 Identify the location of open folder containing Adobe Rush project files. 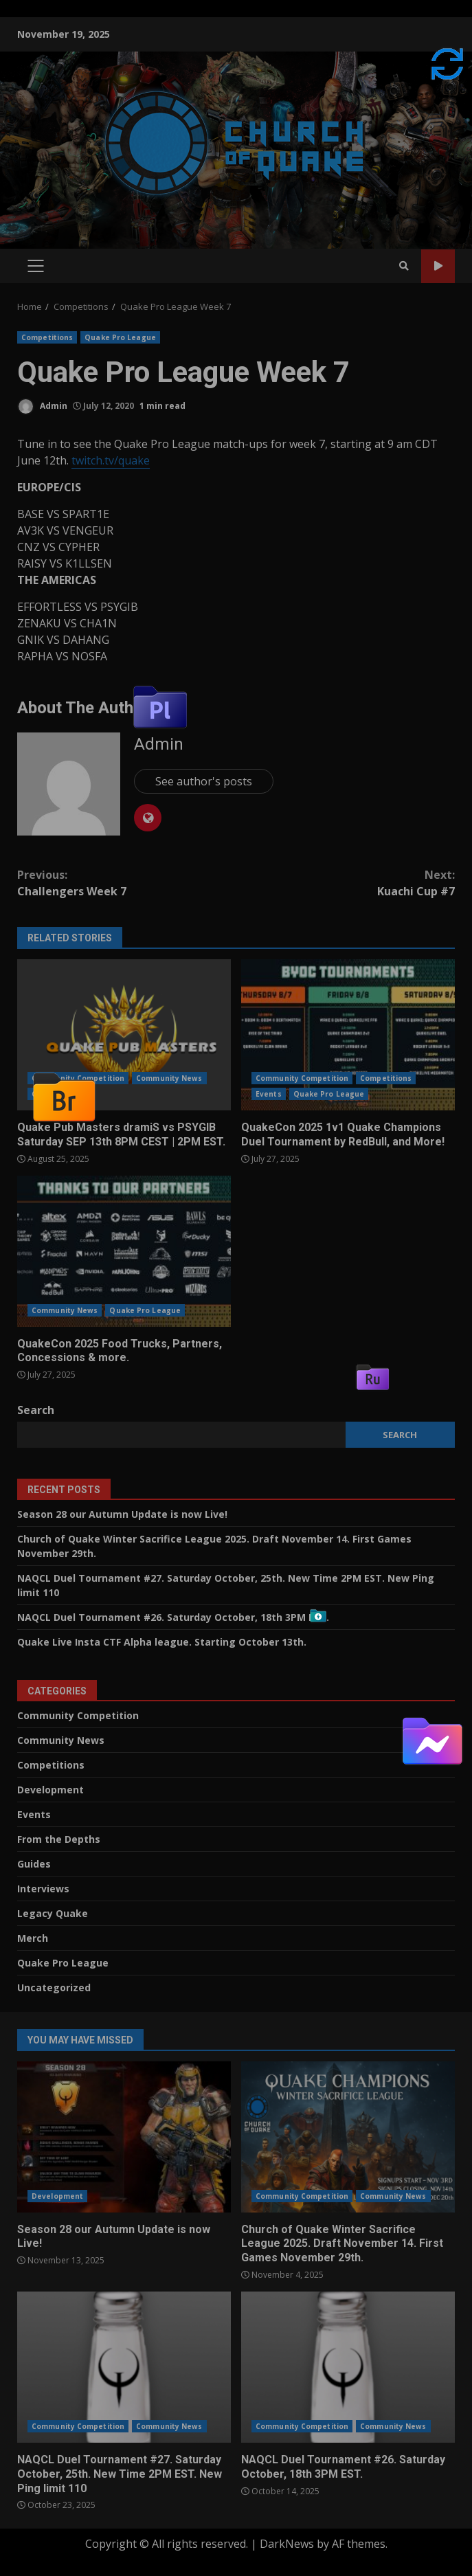
(372, 1378).